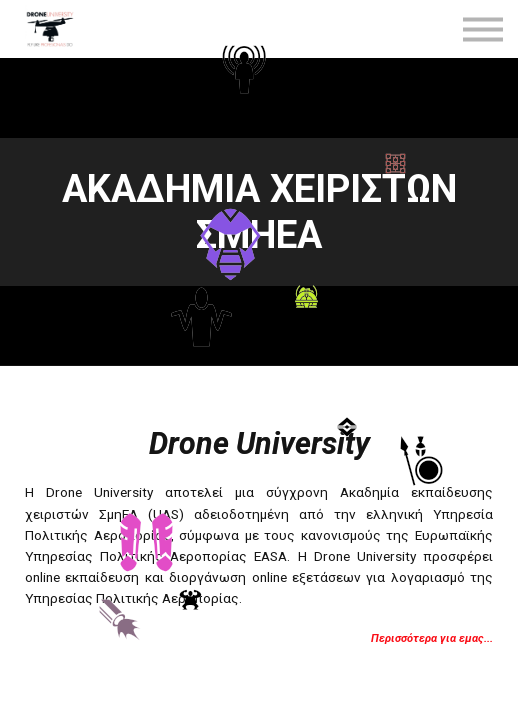 The width and height of the screenshot is (518, 720). Describe the element at coordinates (190, 599) in the screenshot. I see `indicates strength or power attribute in a game` at that location.